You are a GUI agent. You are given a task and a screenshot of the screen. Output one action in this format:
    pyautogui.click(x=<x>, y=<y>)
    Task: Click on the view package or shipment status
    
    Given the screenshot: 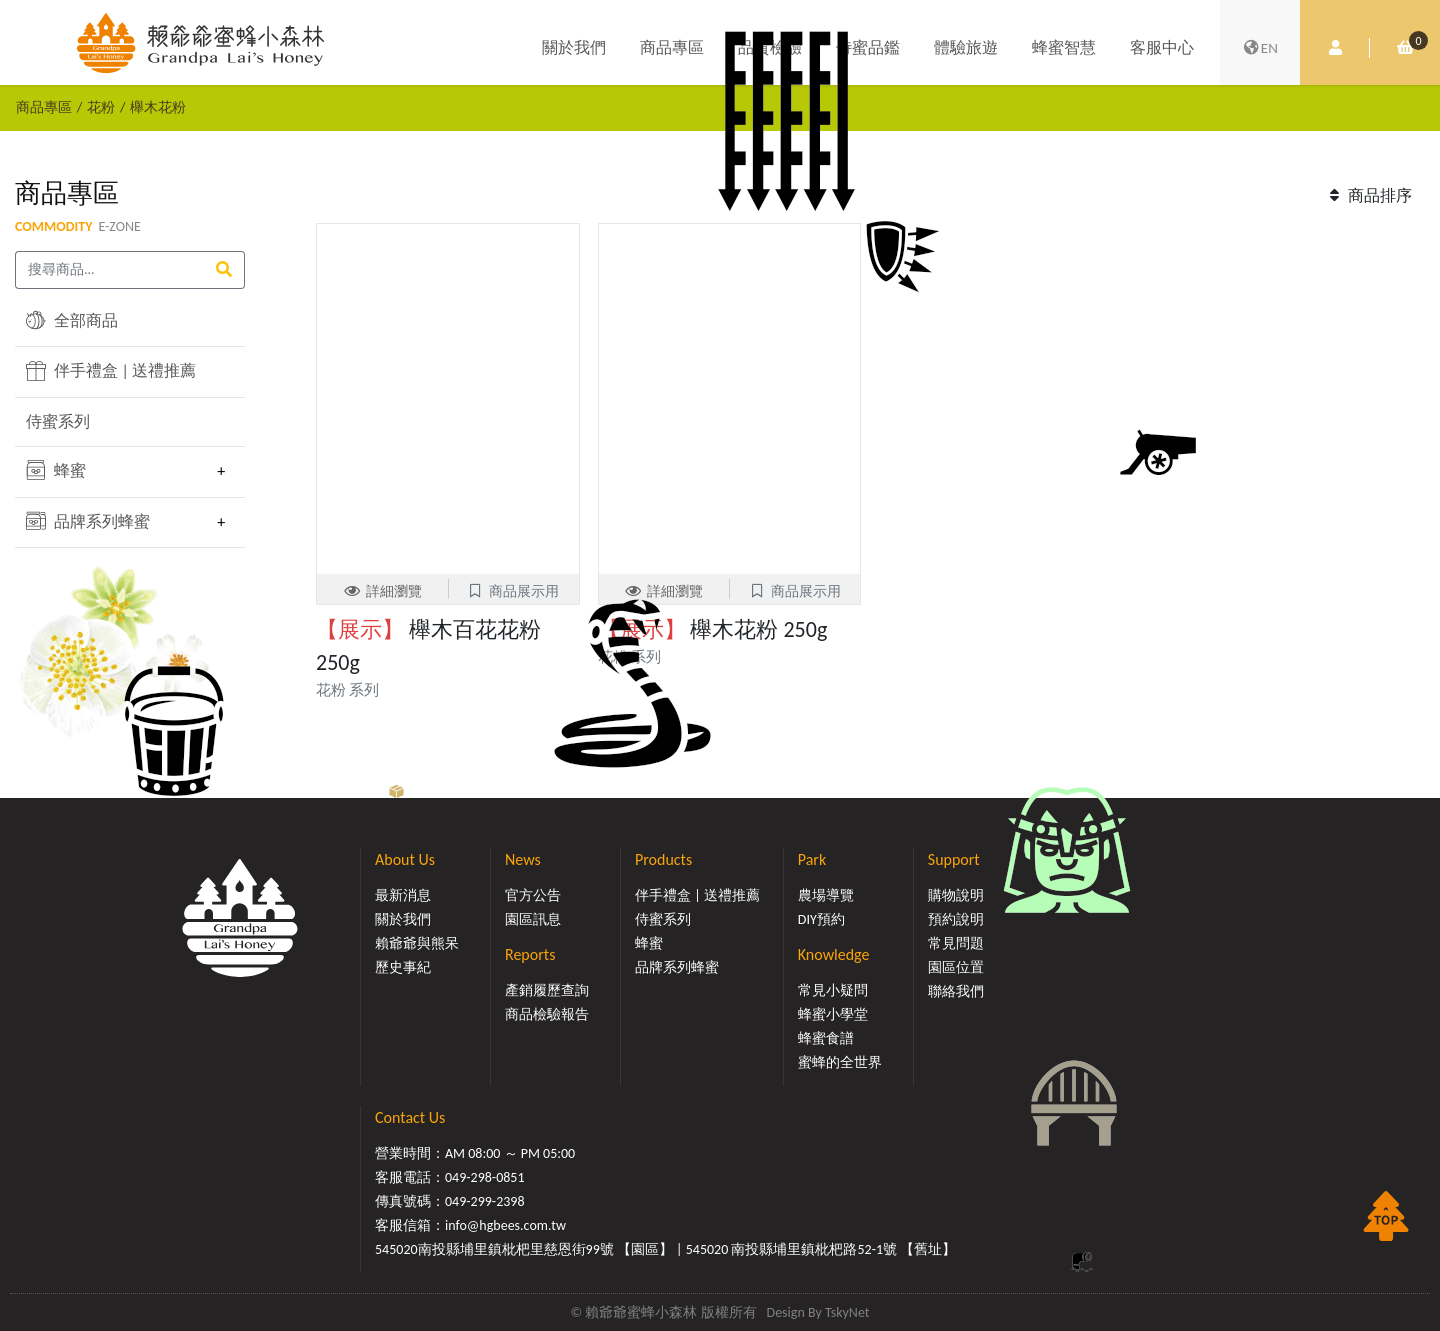 What is the action you would take?
    pyautogui.click(x=396, y=791)
    